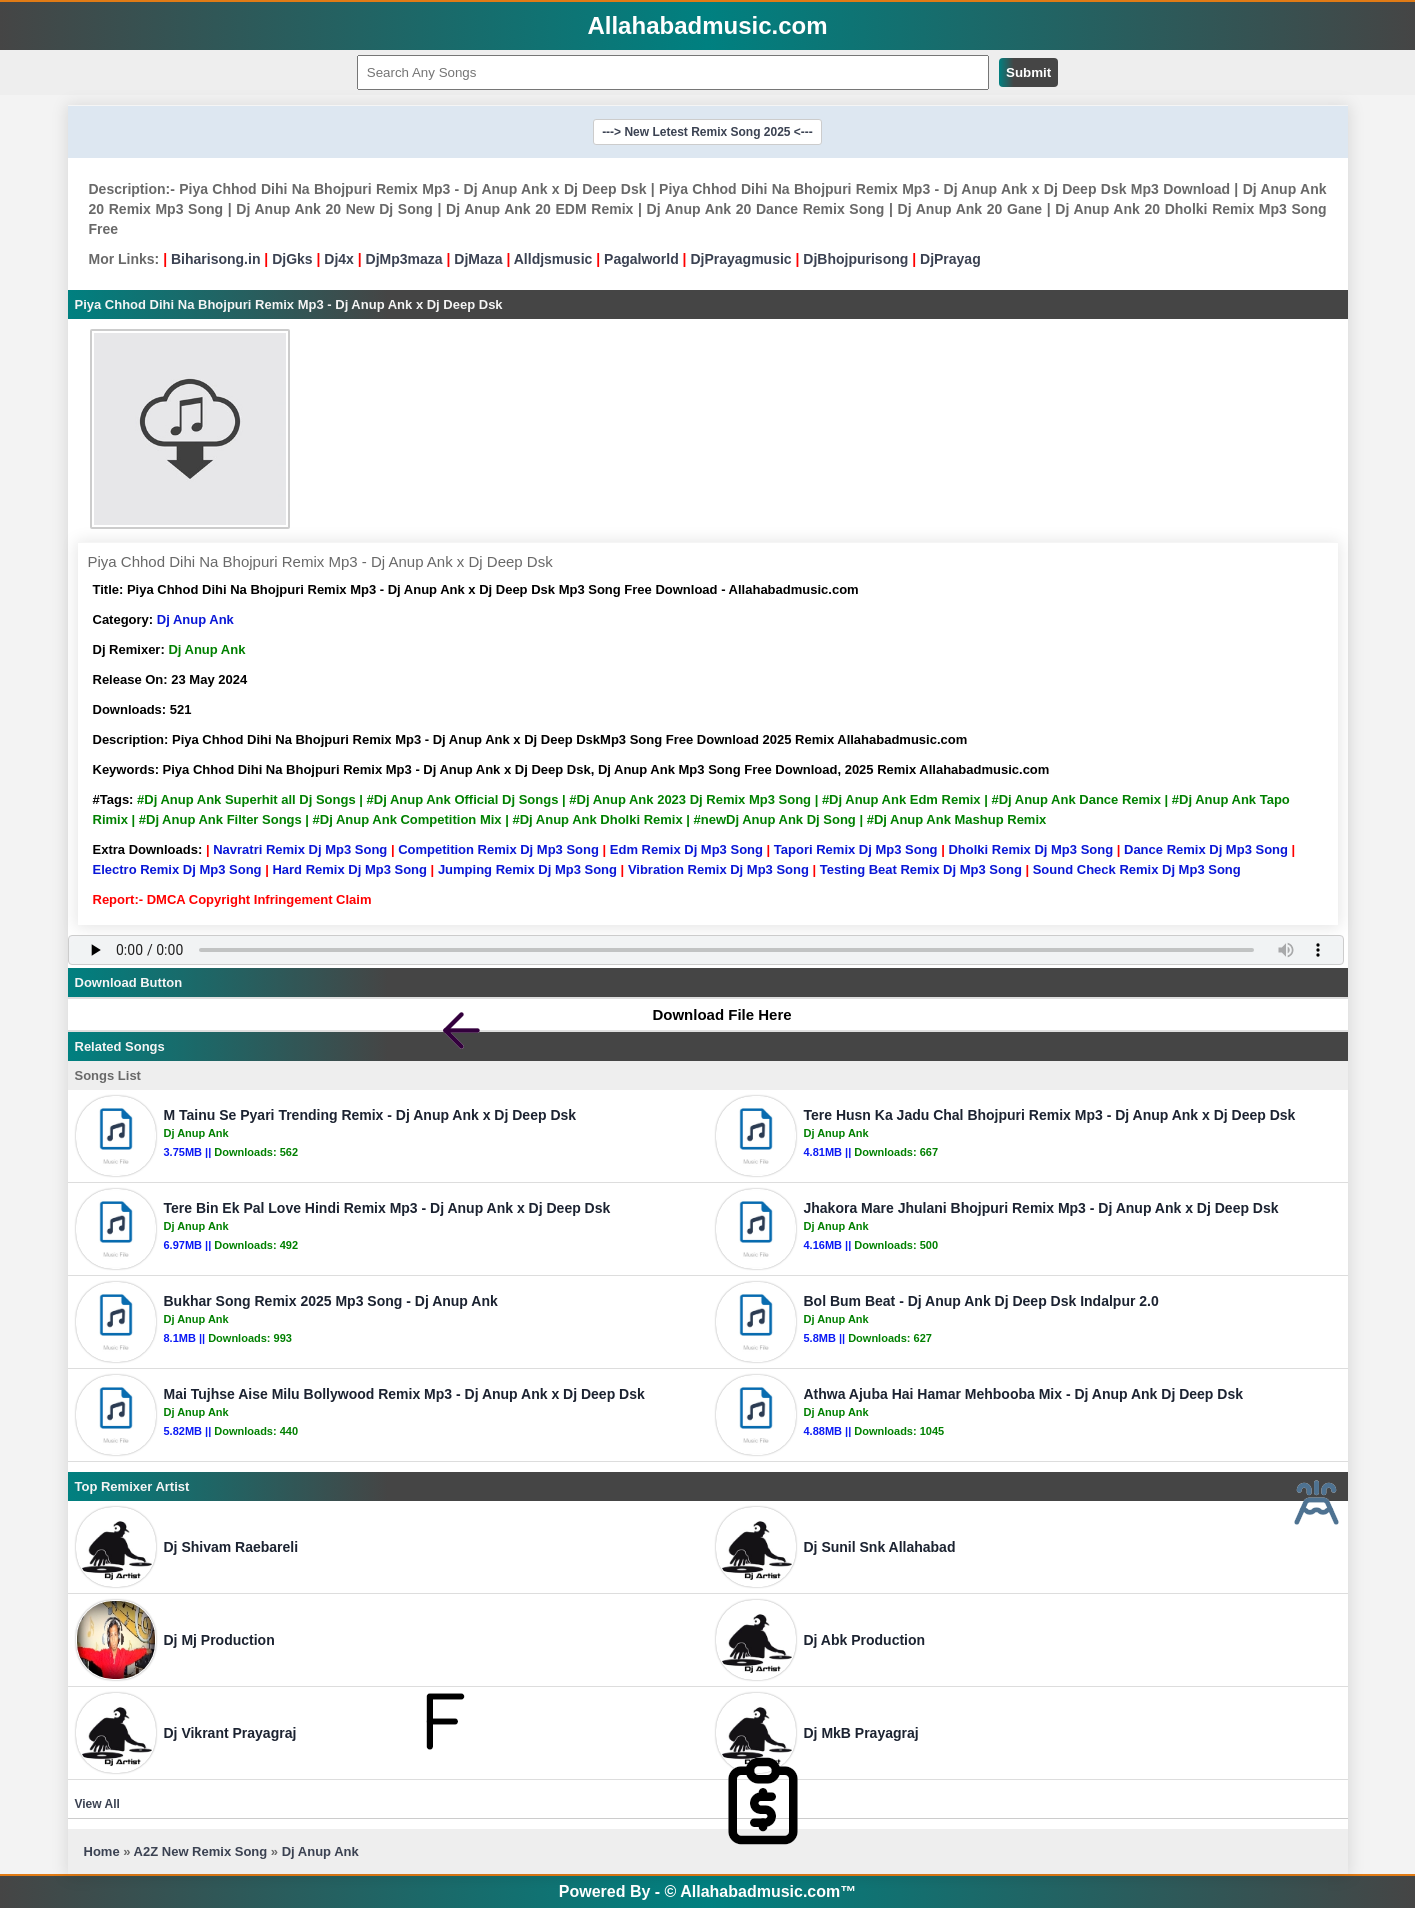  Describe the element at coordinates (461, 1030) in the screenshot. I see `go back to the previous screen` at that location.